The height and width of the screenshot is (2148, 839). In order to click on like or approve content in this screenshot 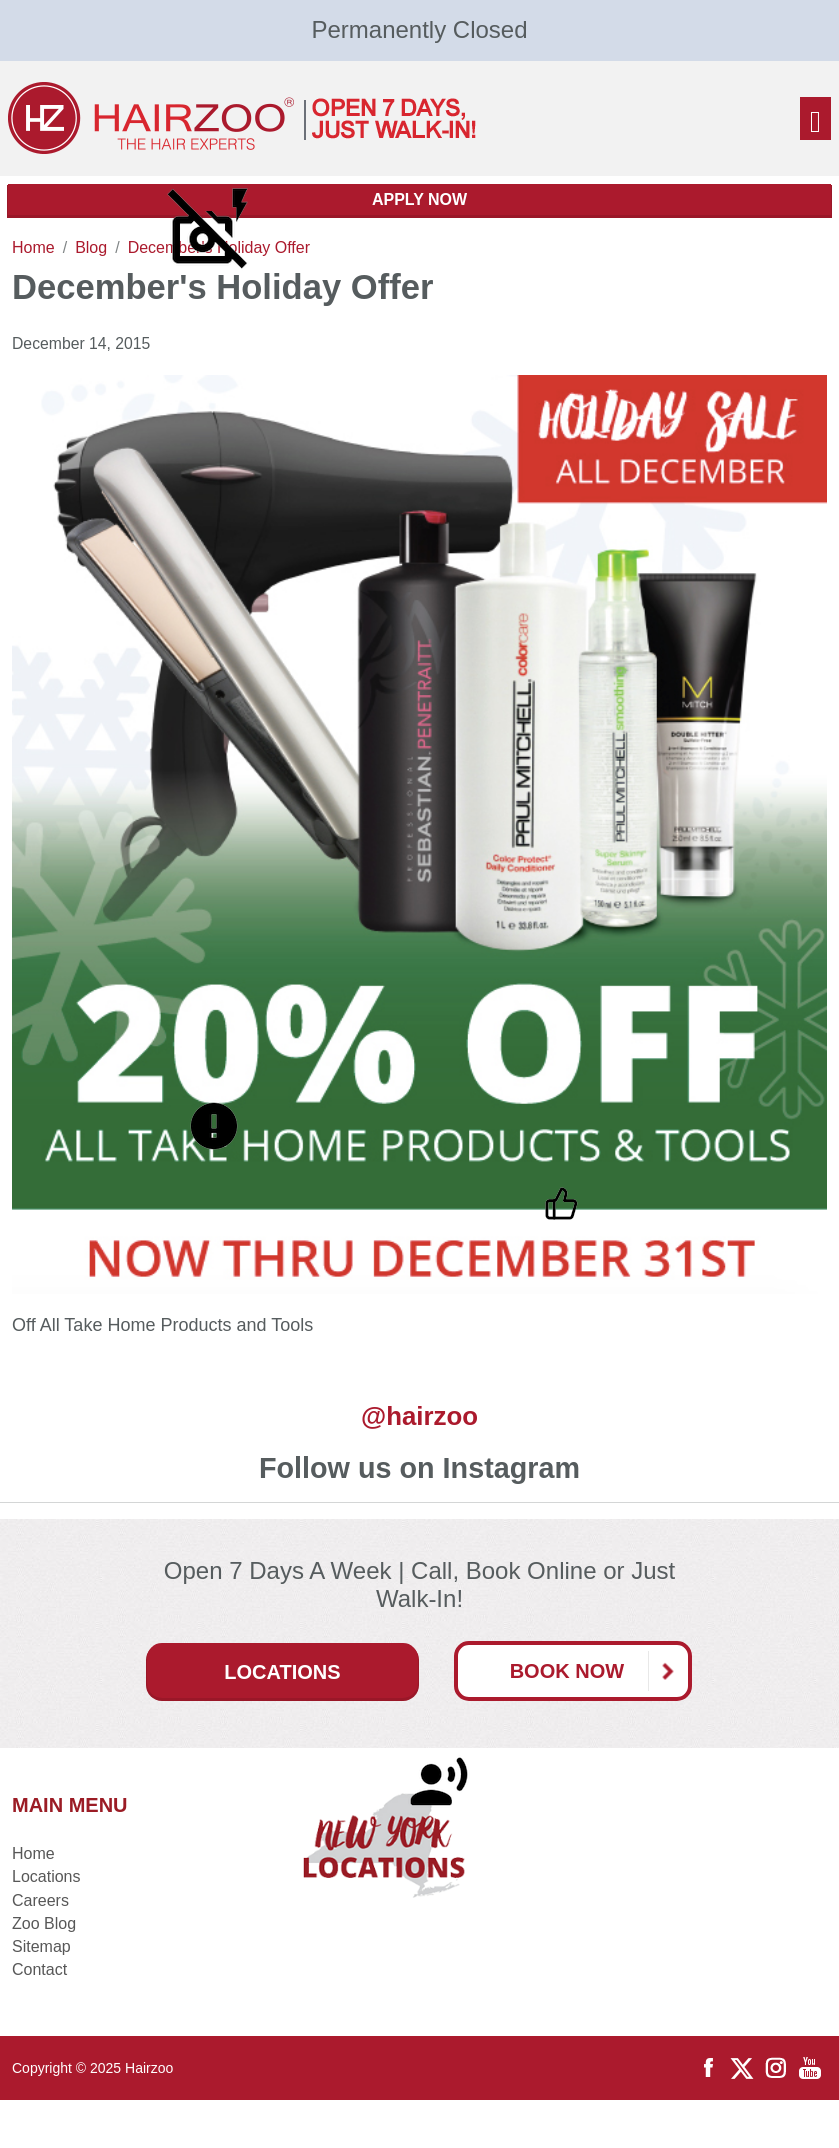, I will do `click(561, 1203)`.